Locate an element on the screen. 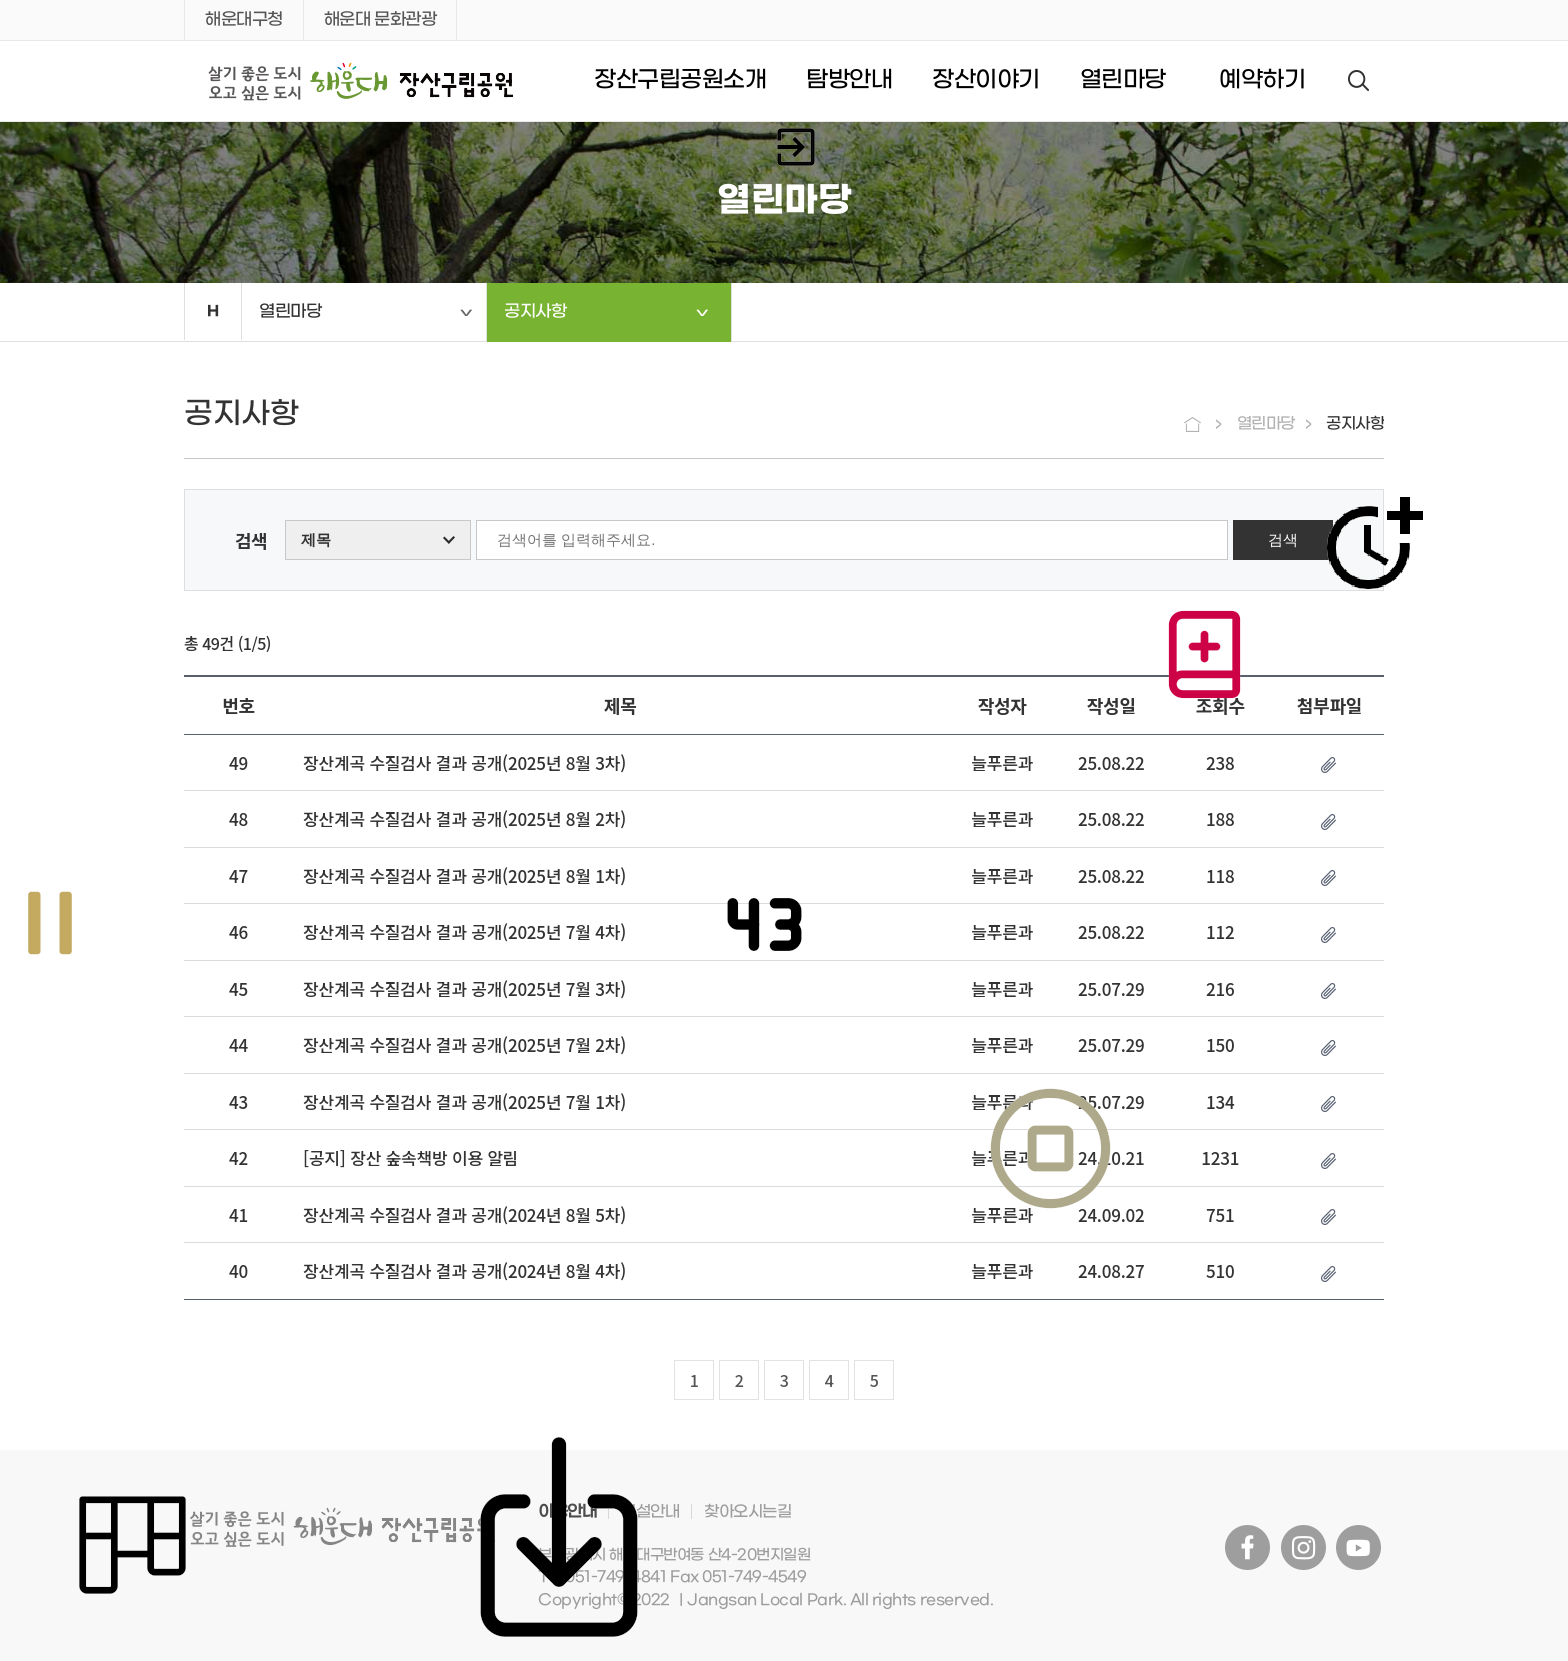  download a file or document is located at coordinates (559, 1537).